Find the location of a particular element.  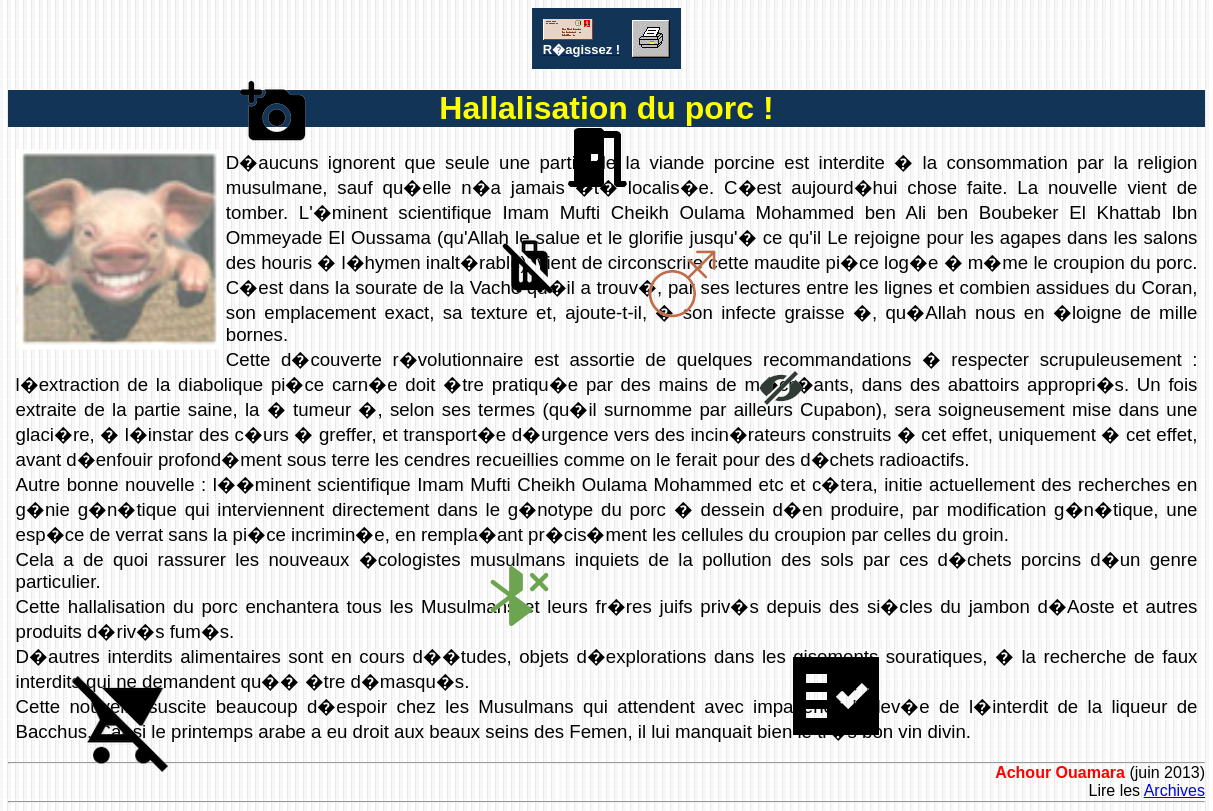

select transgender as gender identity is located at coordinates (683, 282).